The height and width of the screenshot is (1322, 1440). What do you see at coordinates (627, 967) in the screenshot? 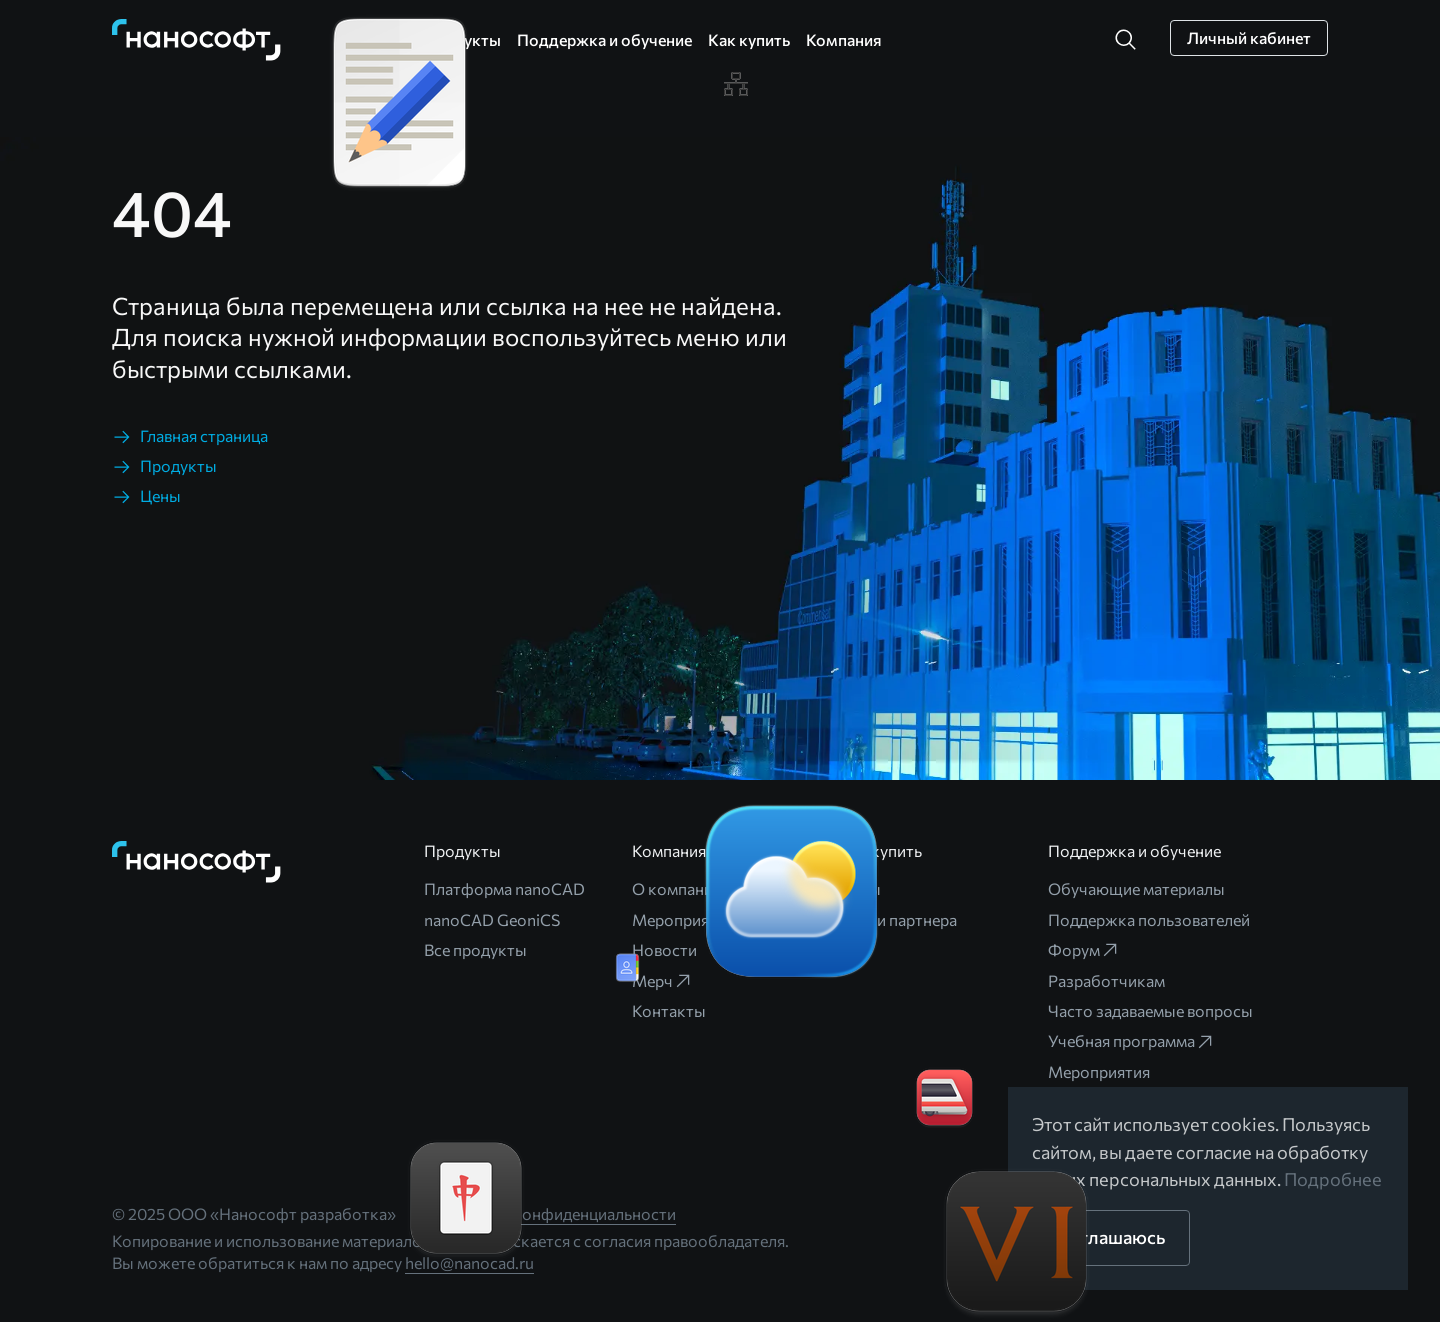
I see `open address book application` at bounding box center [627, 967].